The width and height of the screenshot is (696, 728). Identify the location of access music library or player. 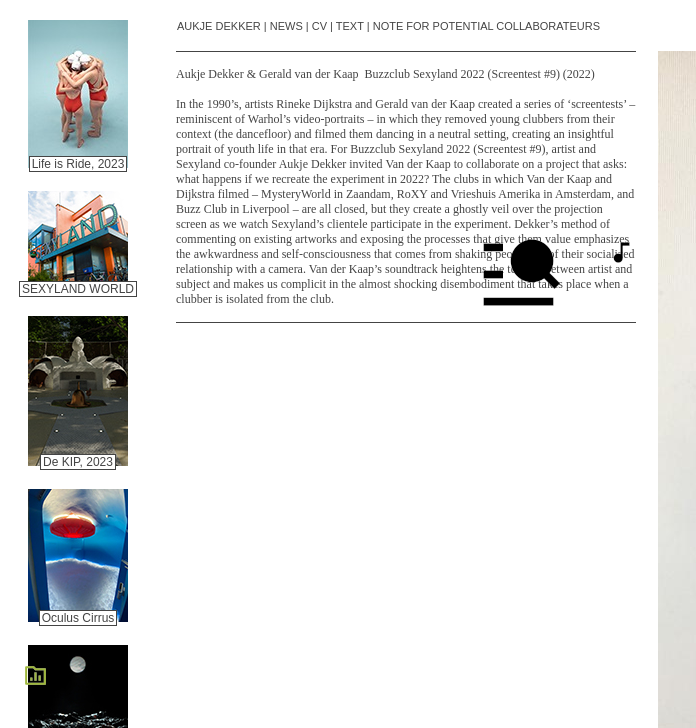
(620, 252).